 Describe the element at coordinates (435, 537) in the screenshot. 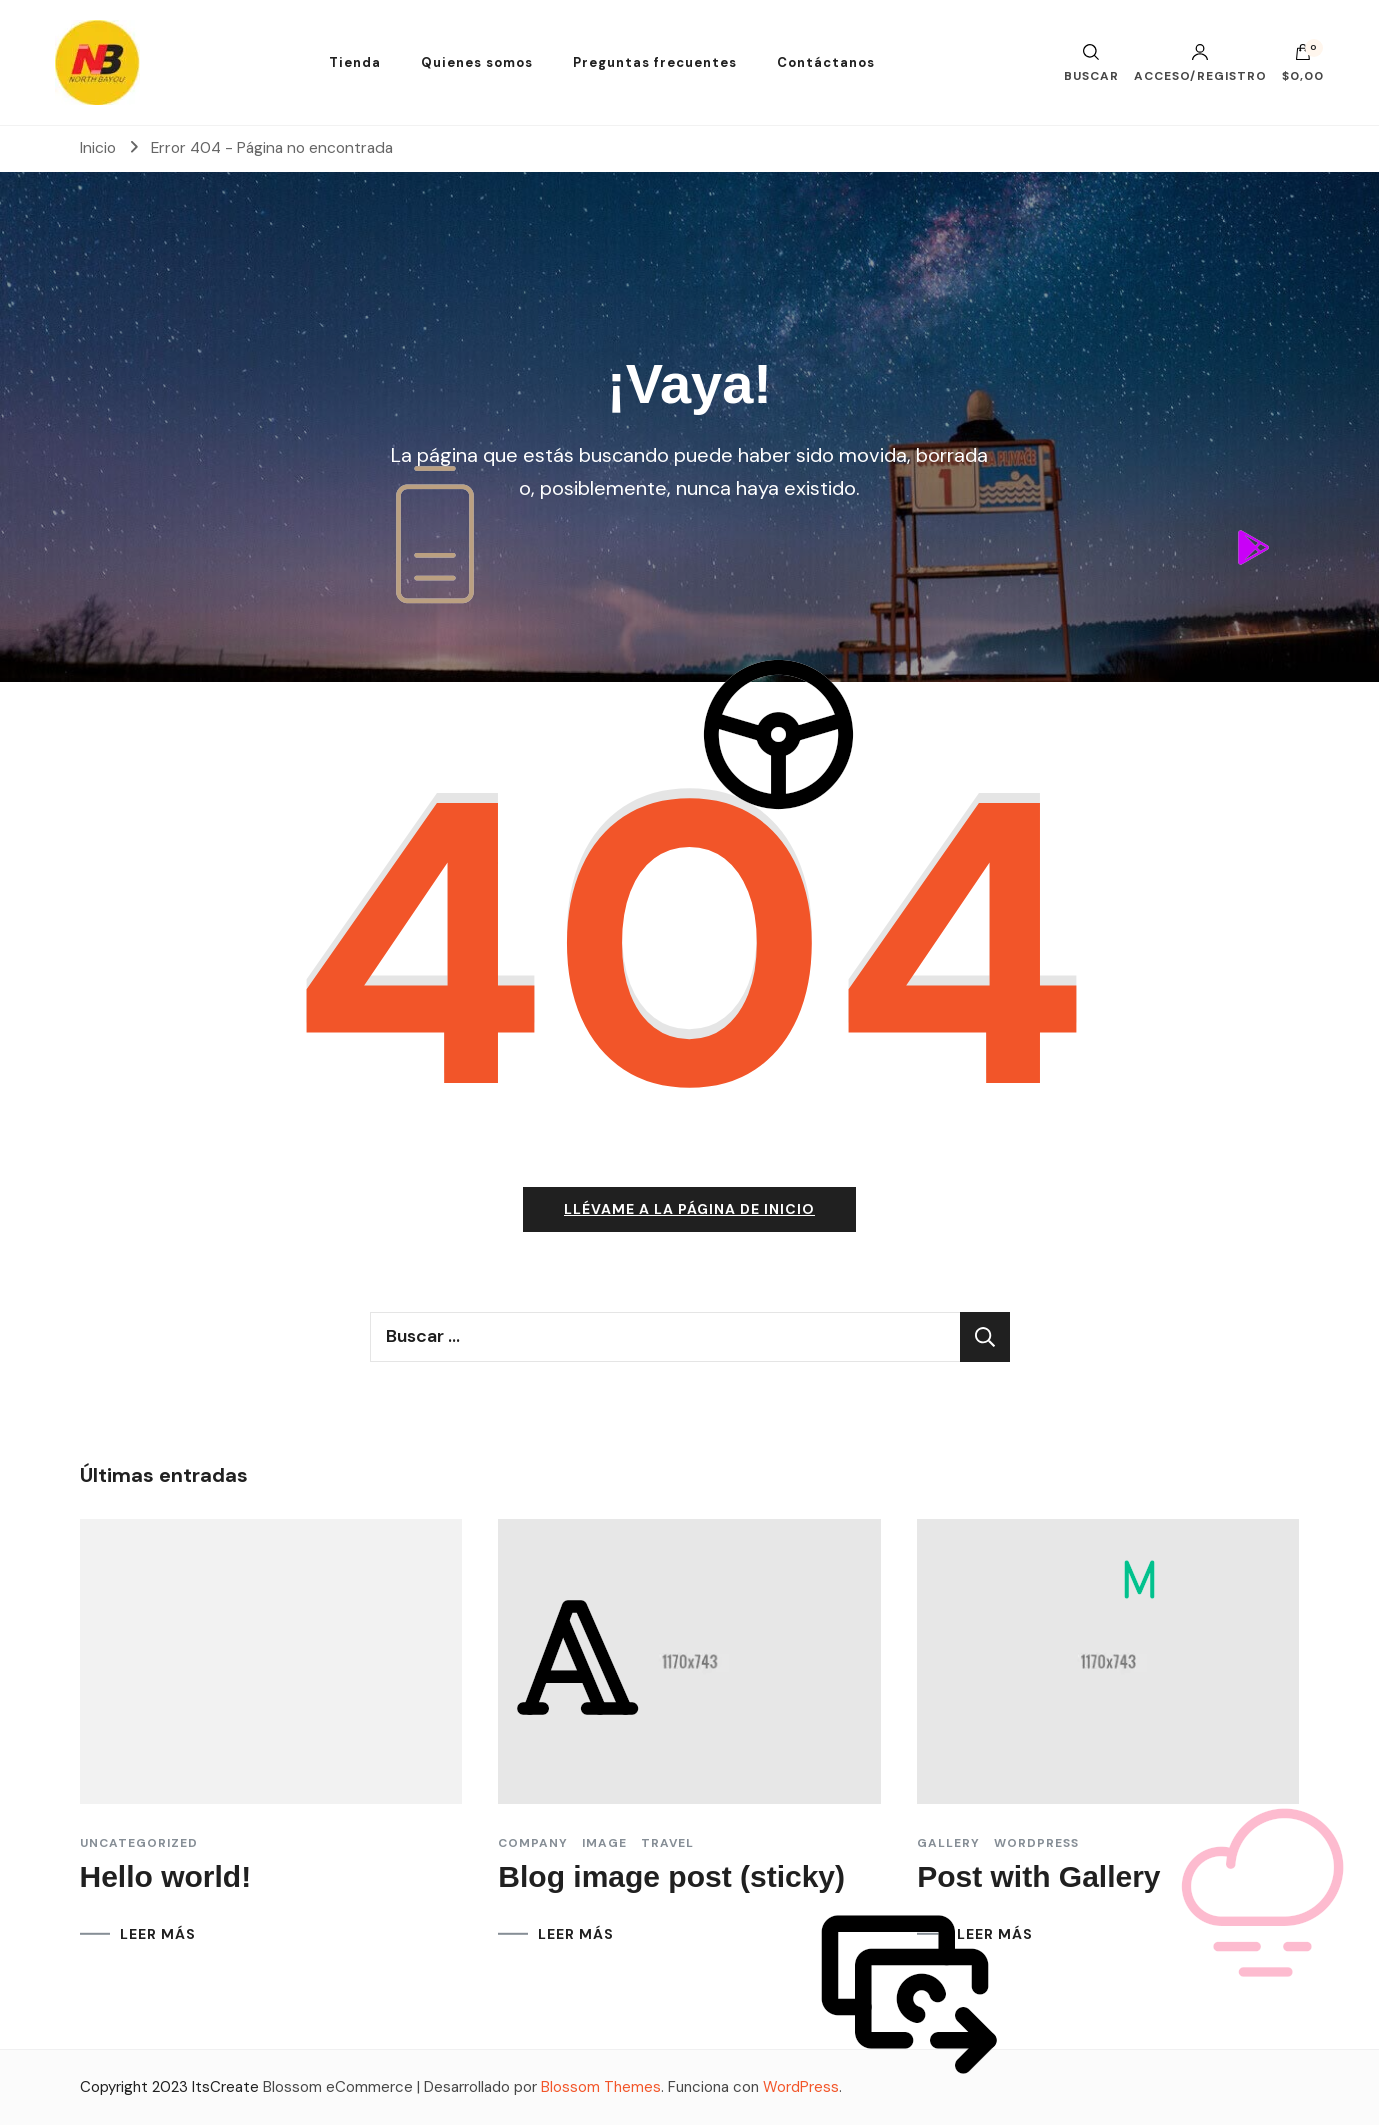

I see `battery at medium charge level` at that location.